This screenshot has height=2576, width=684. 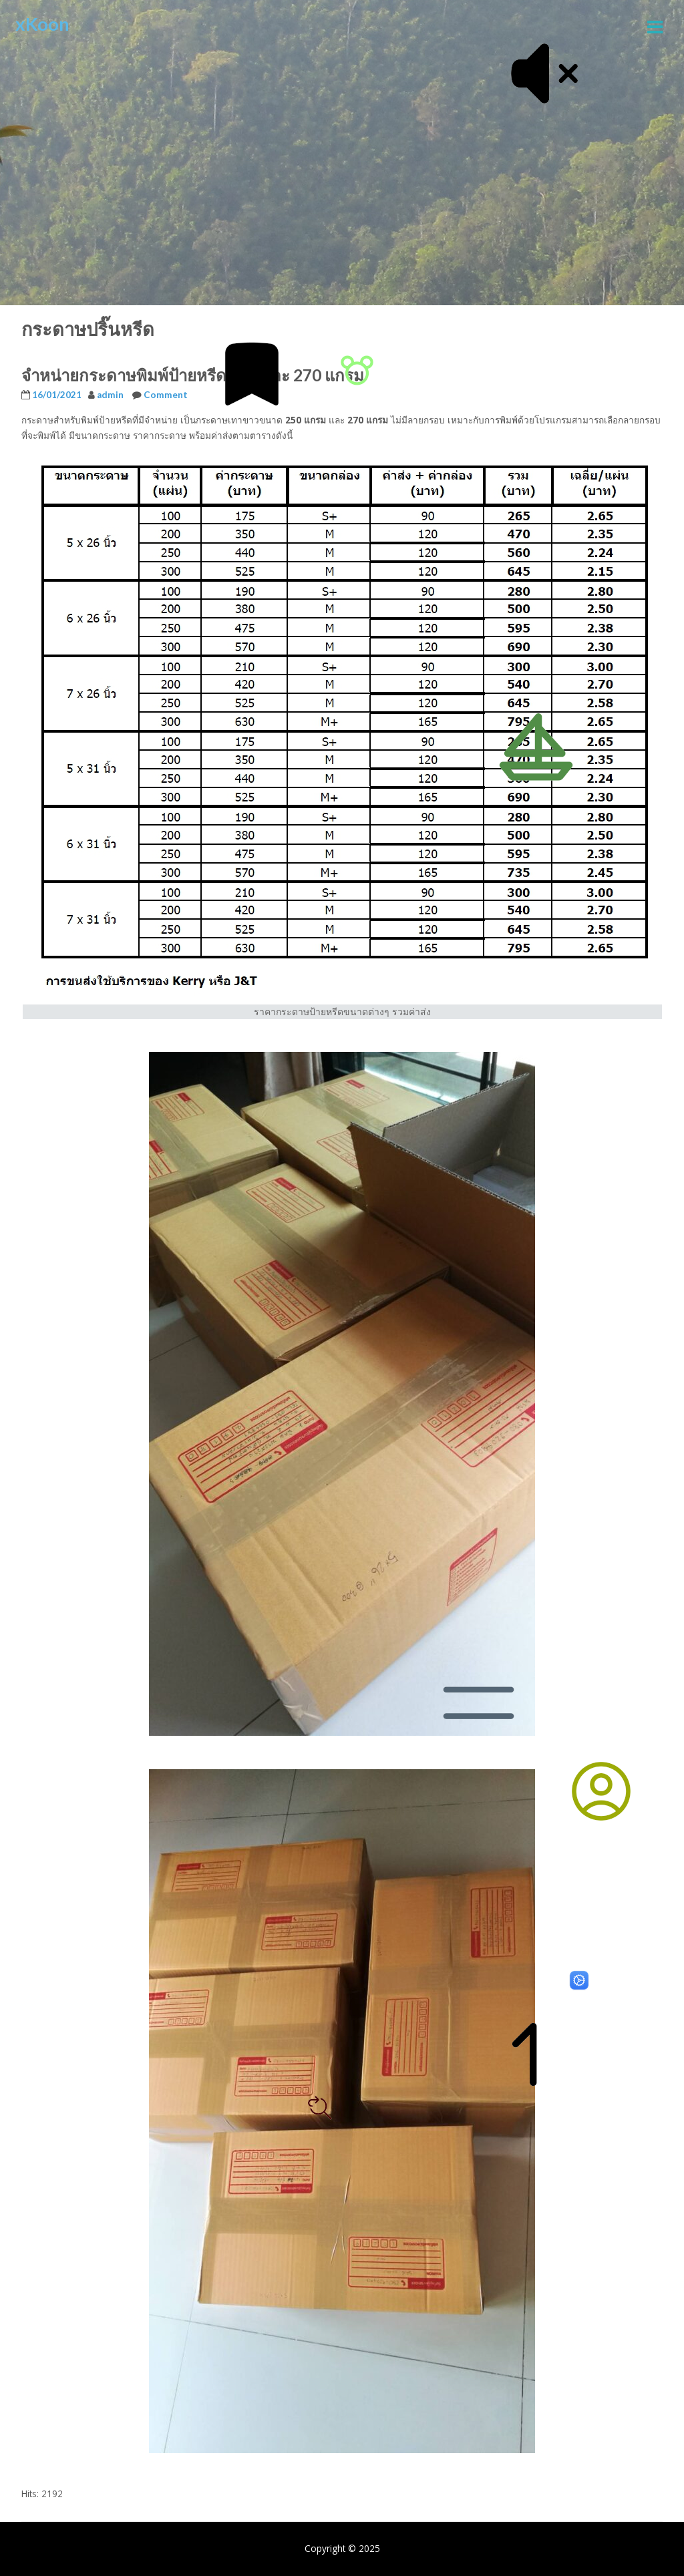 I want to click on indicates first item or top priority, so click(x=530, y=2054).